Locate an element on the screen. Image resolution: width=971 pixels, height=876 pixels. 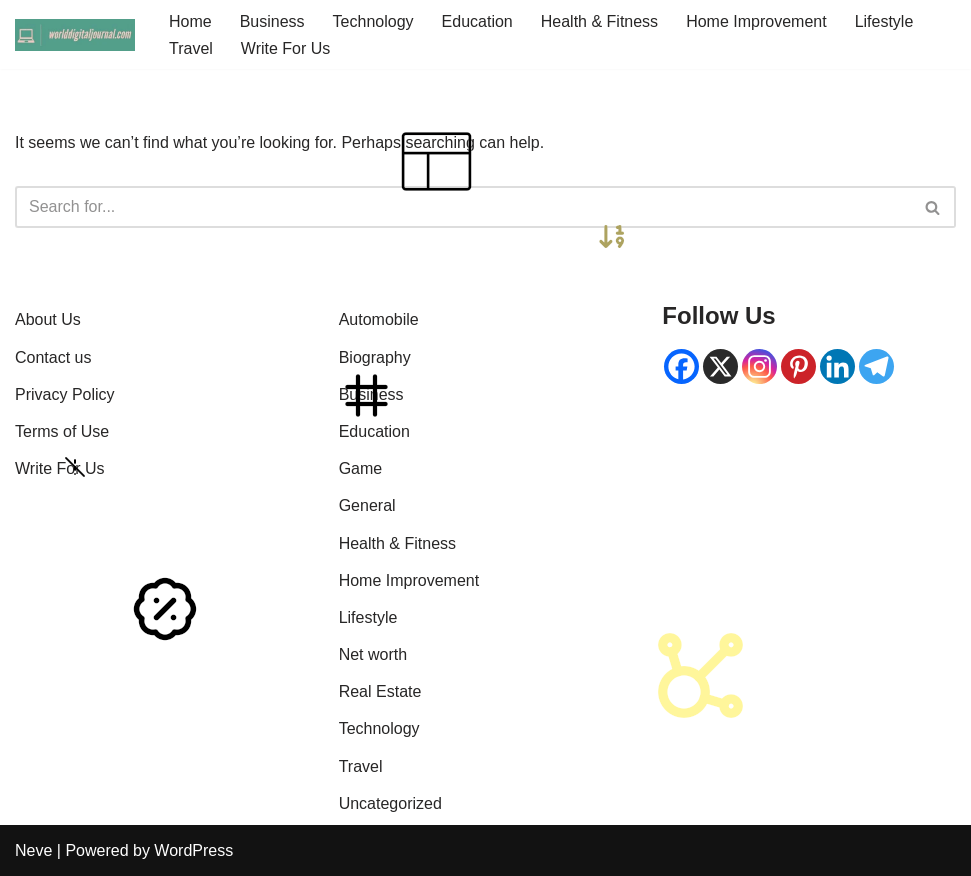
access affiliate or referral program is located at coordinates (700, 675).